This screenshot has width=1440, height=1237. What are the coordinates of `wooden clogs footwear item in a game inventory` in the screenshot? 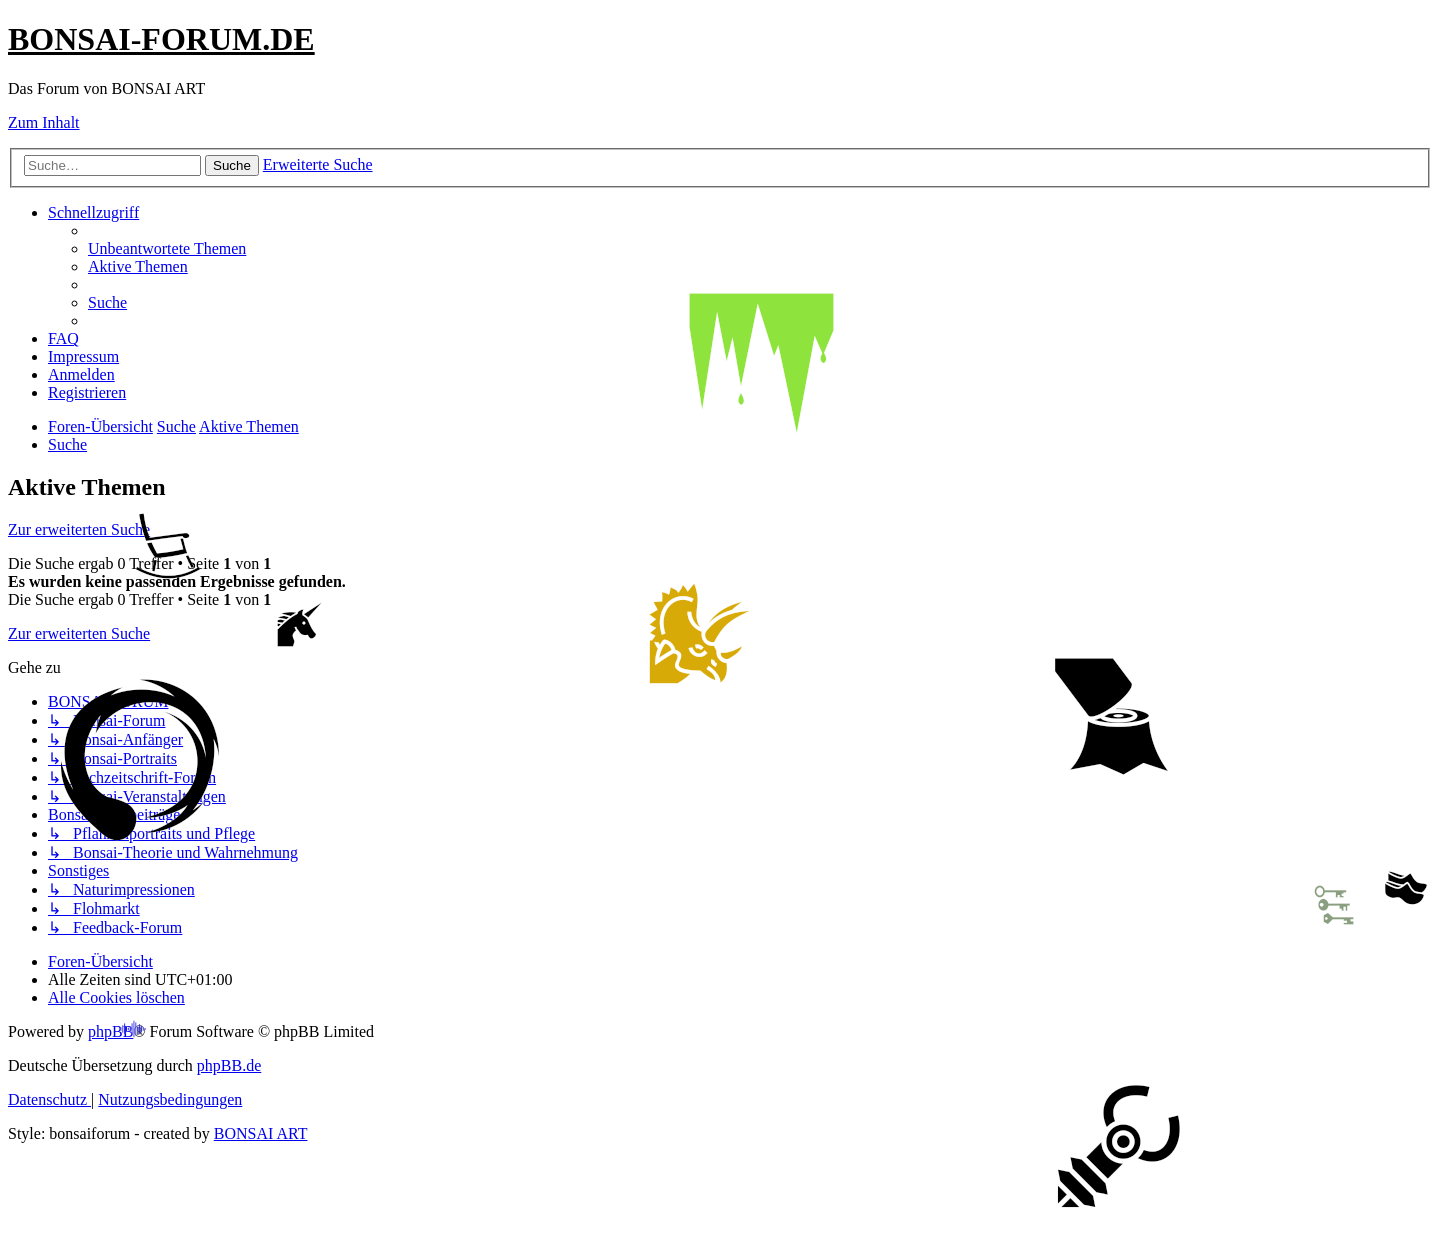 It's located at (1406, 888).